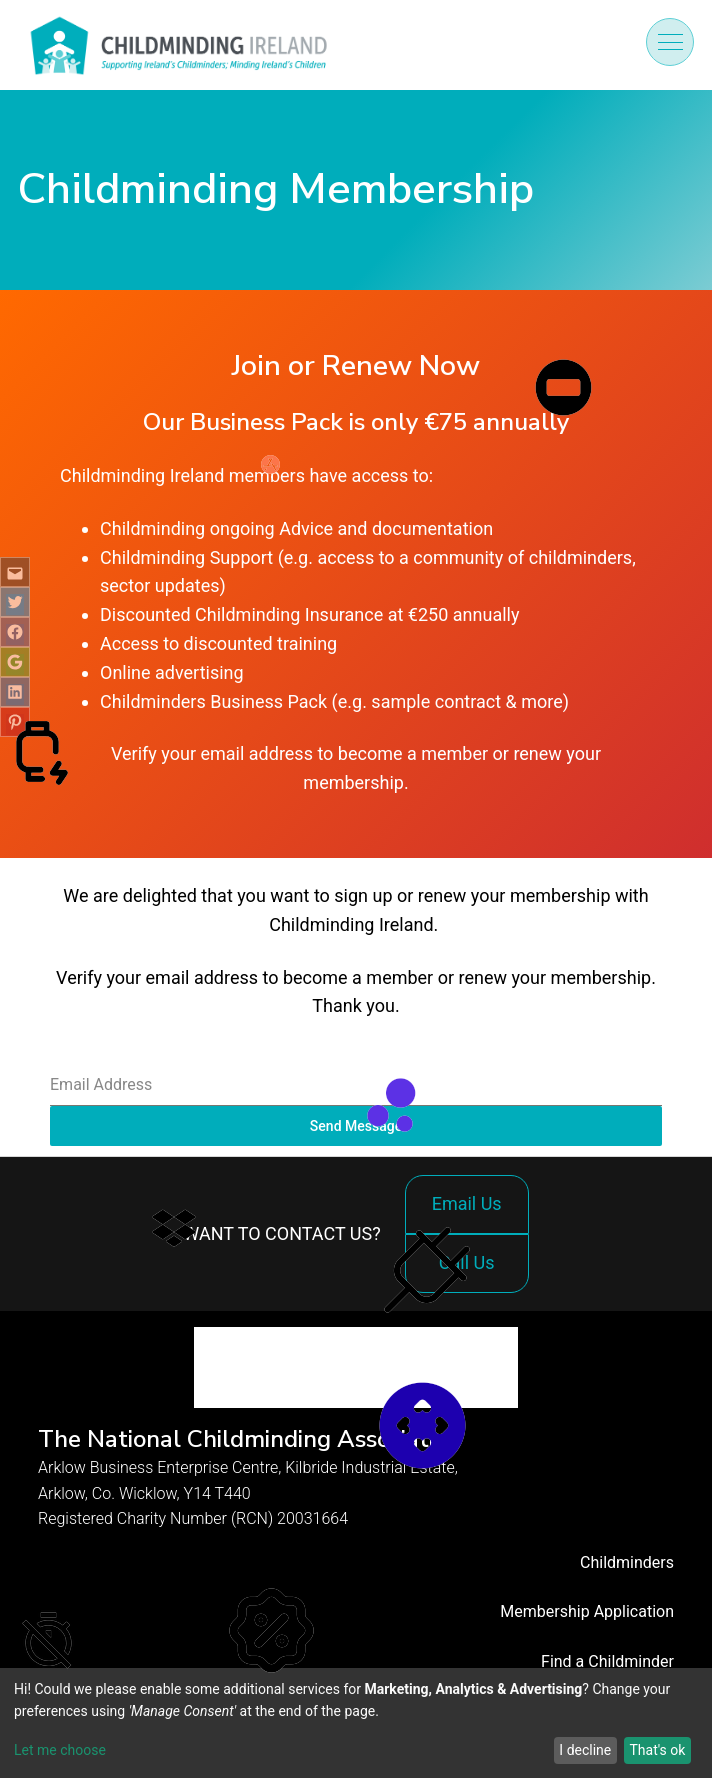 This screenshot has height=1778, width=712. What do you see at coordinates (48, 1640) in the screenshot?
I see `disable or cancel timer` at bounding box center [48, 1640].